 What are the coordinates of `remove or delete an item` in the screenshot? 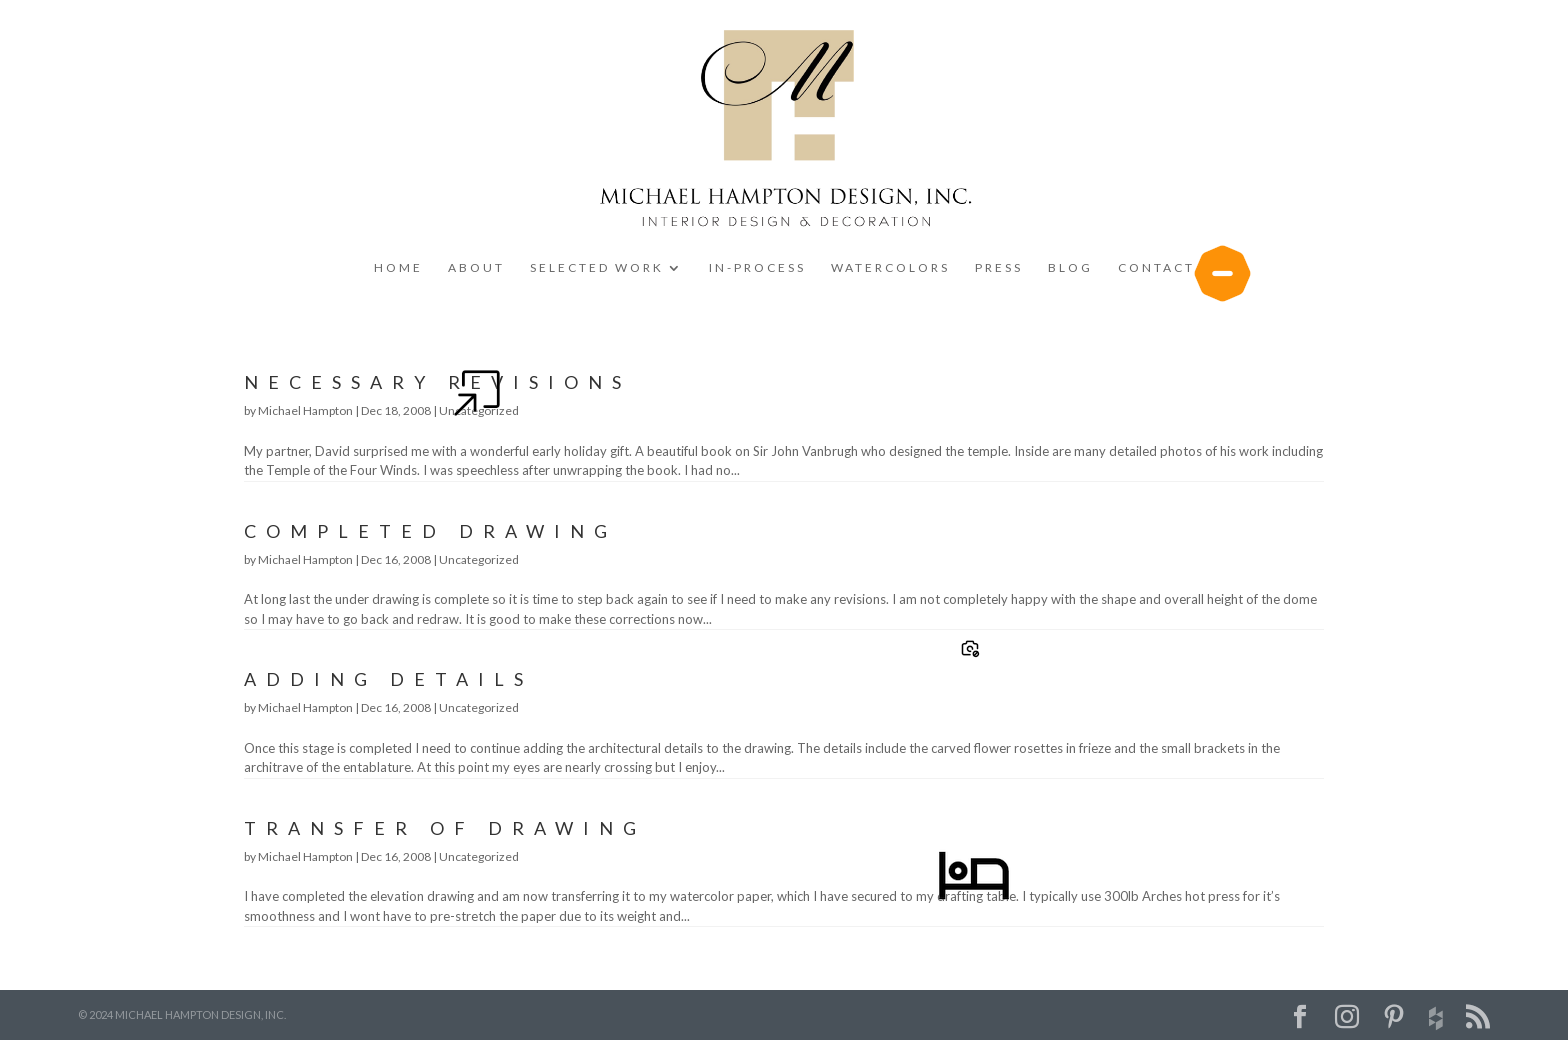 It's located at (1222, 273).